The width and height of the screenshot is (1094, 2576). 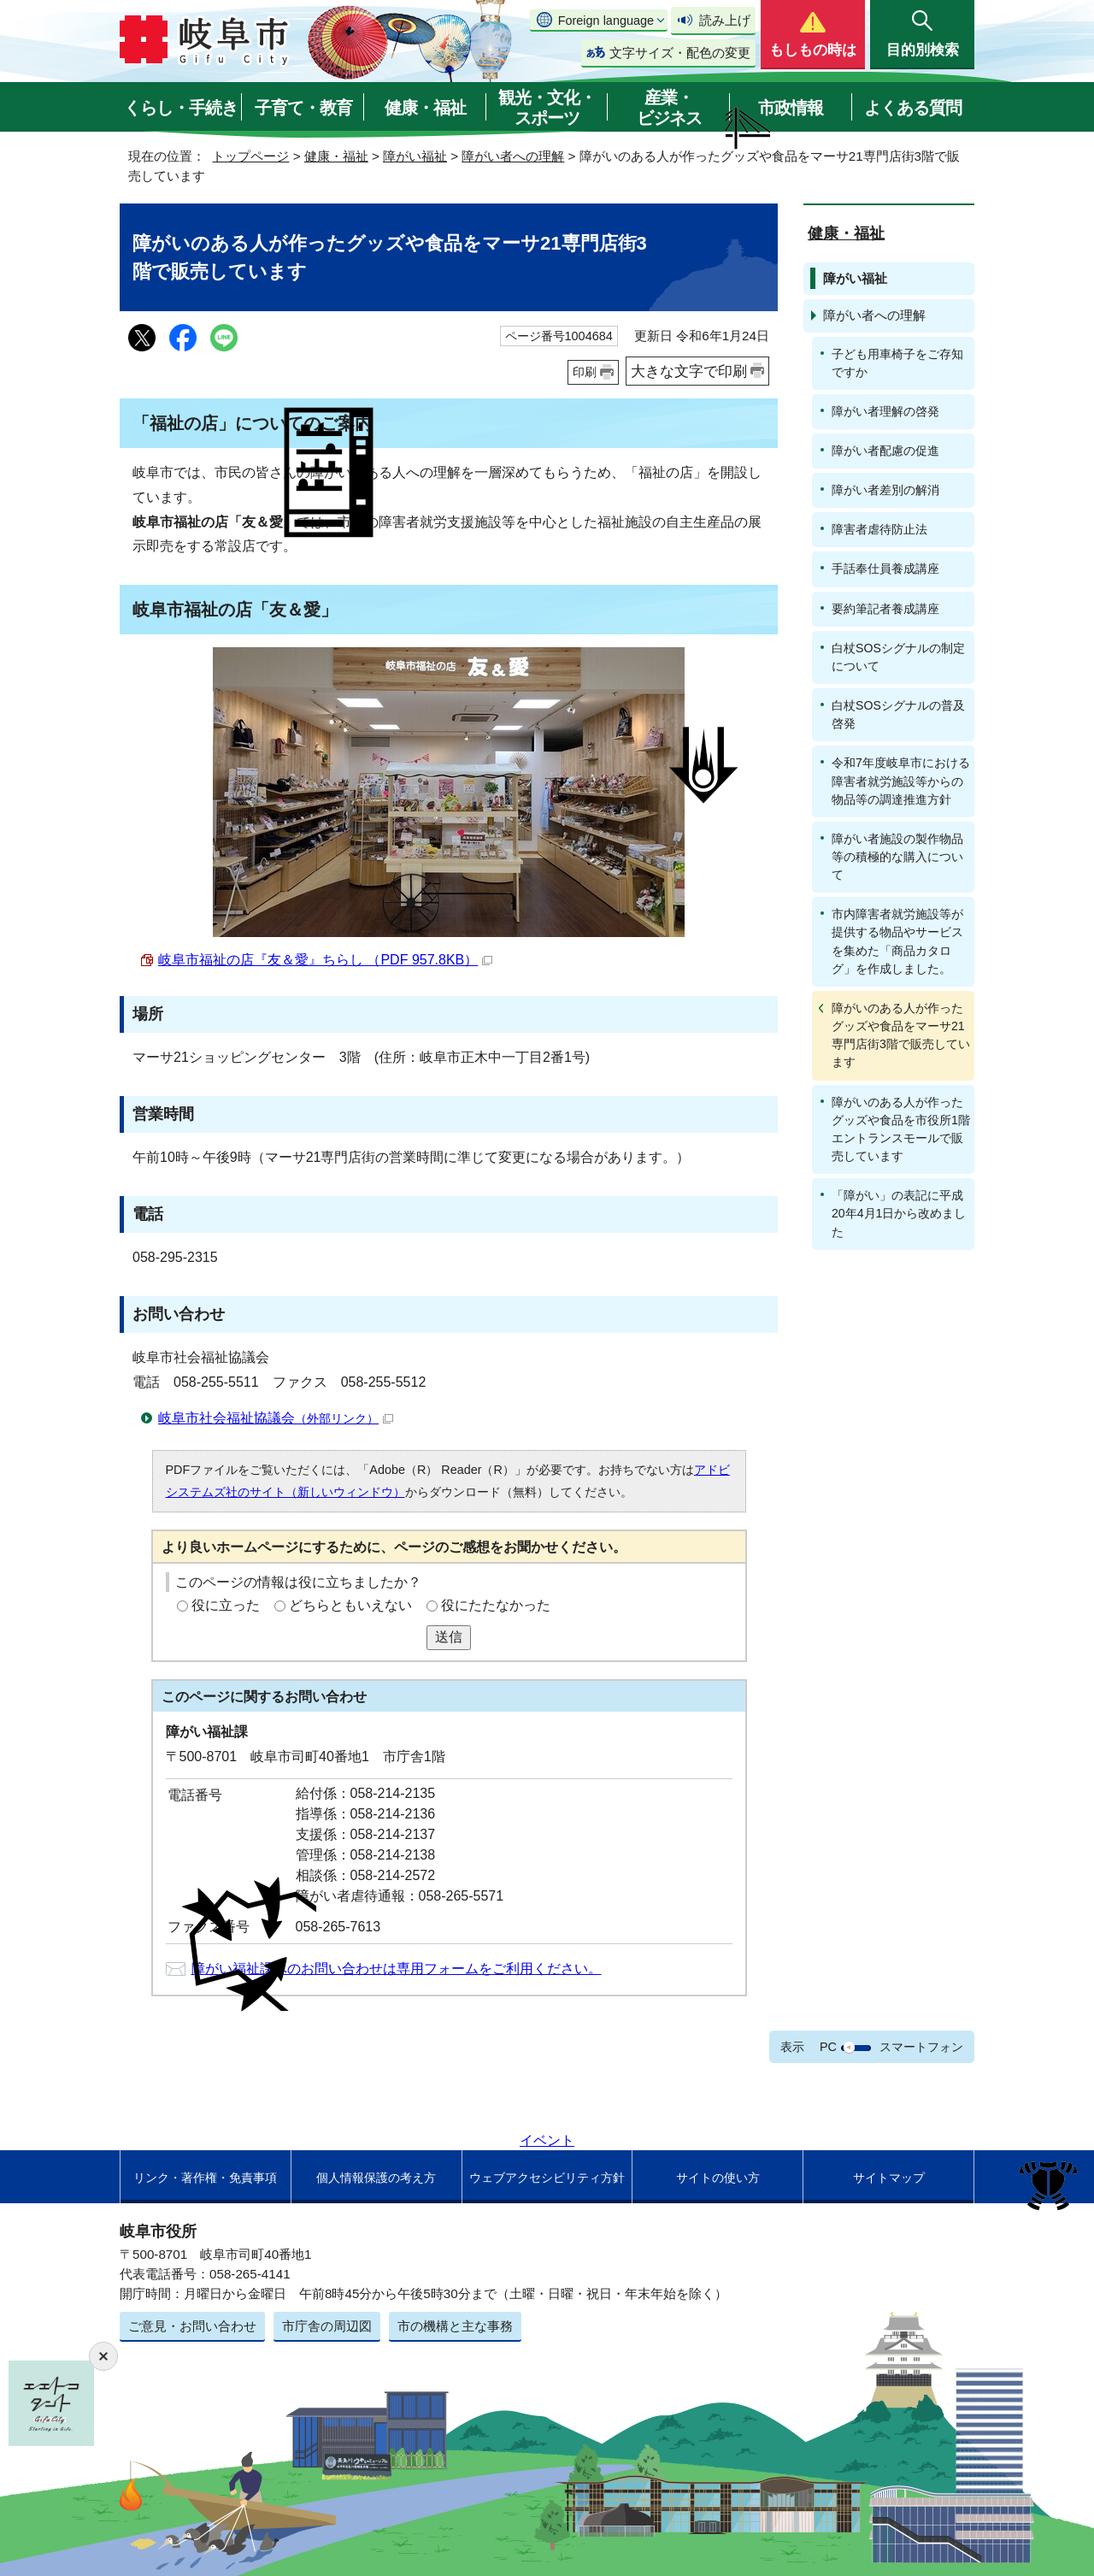 What do you see at coordinates (748, 127) in the screenshot?
I see `view bridge or infrastructure locations` at bounding box center [748, 127].